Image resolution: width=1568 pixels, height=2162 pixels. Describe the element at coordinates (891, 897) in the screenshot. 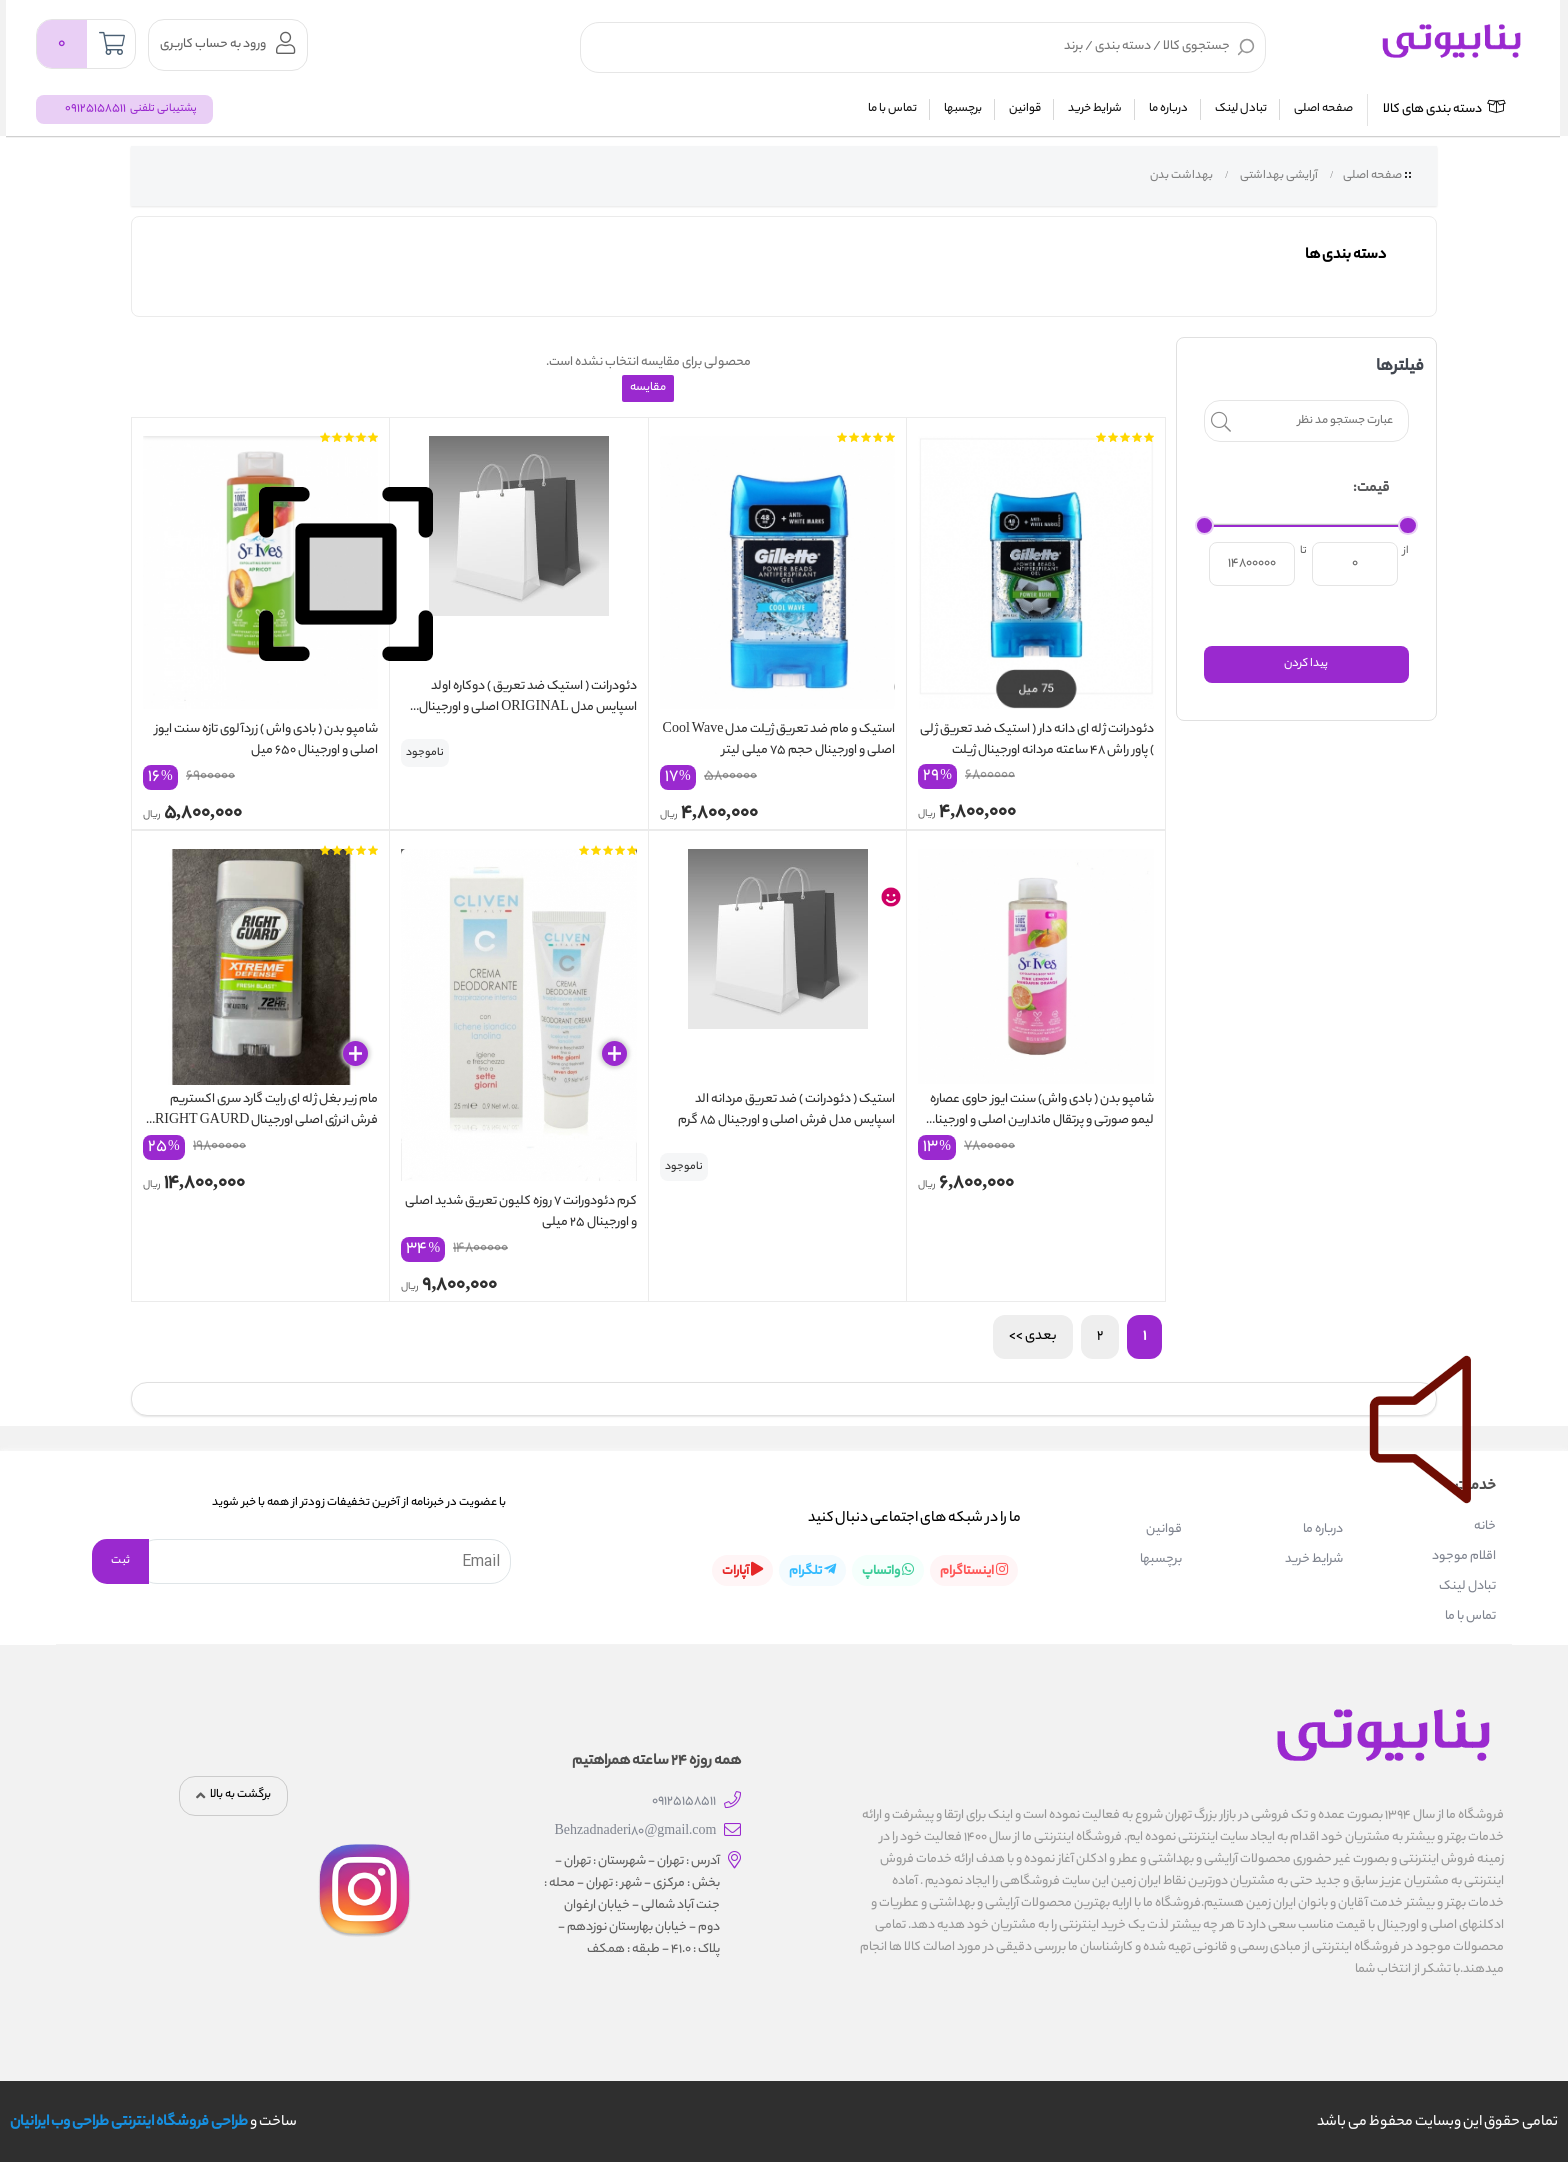

I see `add an emoji or reaction` at that location.